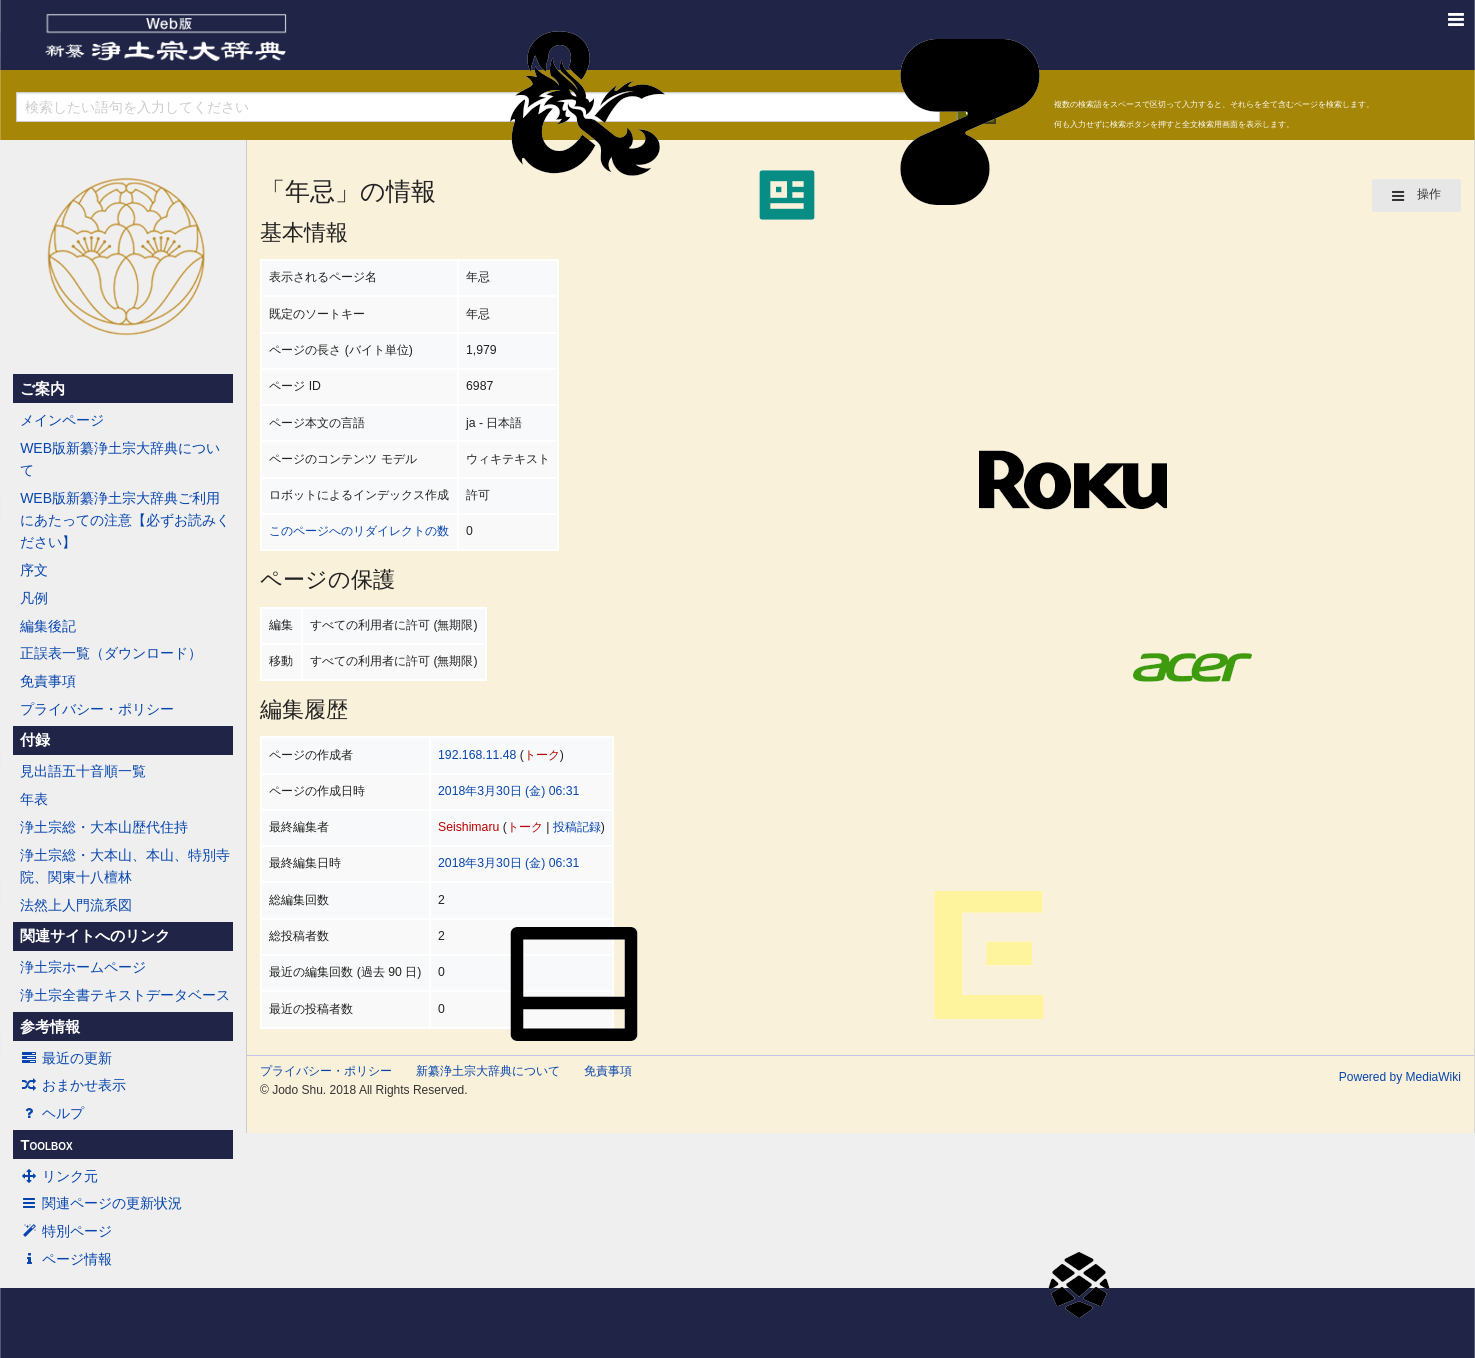 This screenshot has height=1358, width=1475. What do you see at coordinates (1192, 667) in the screenshot?
I see `acer brand logo` at bounding box center [1192, 667].